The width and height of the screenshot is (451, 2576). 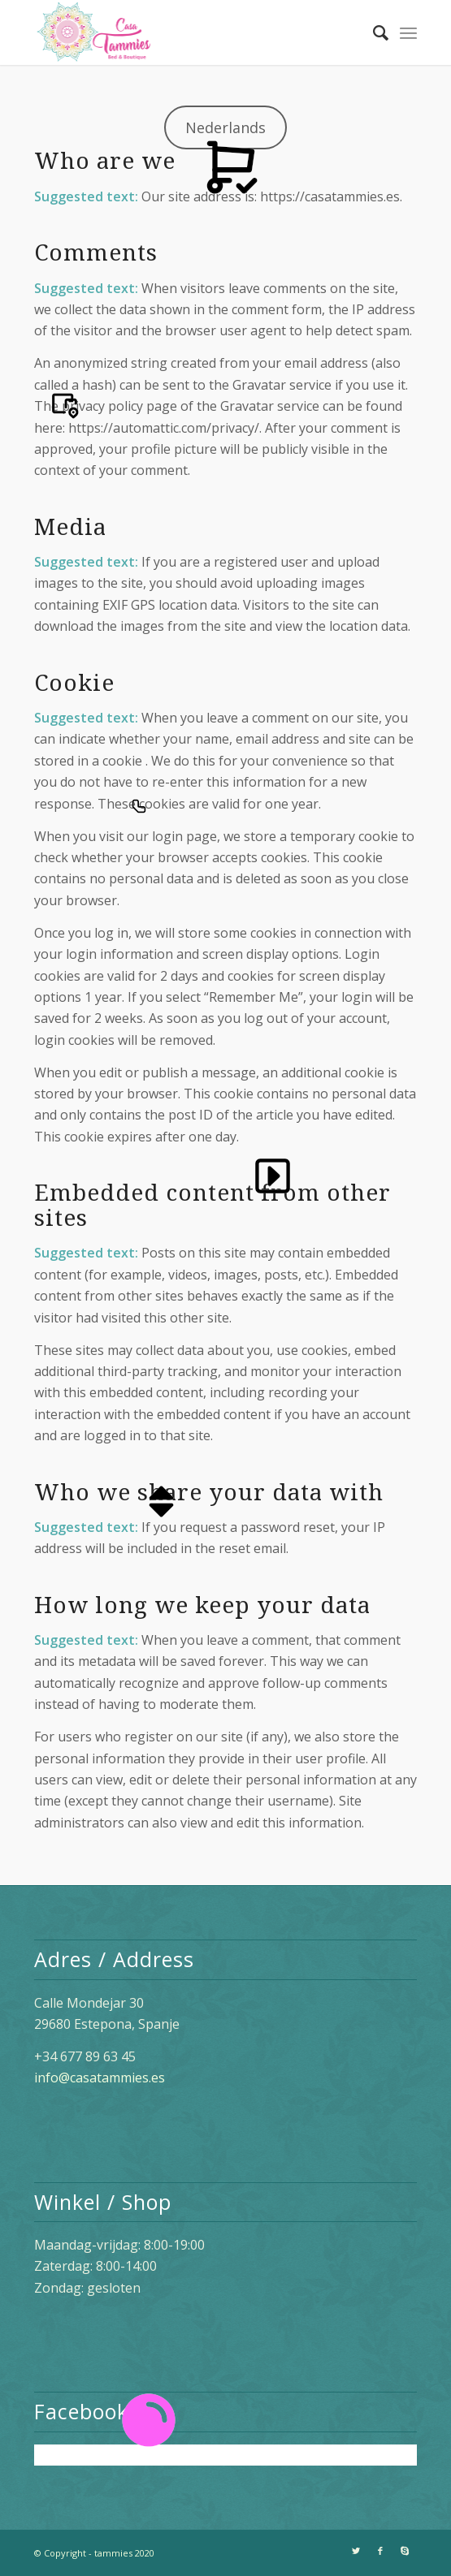 I want to click on set corner style to bevel join, so click(x=139, y=806).